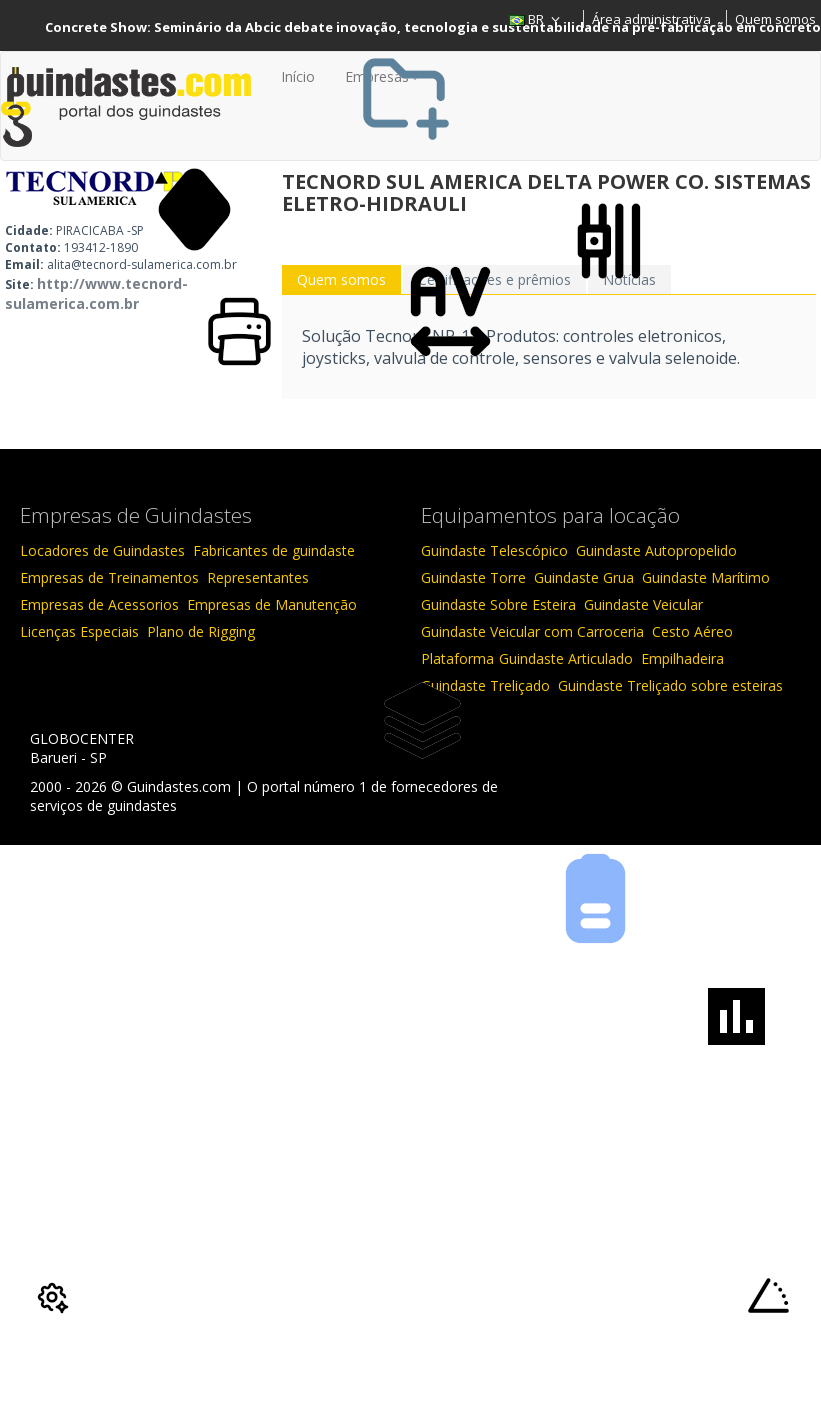 The image size is (821, 1423). I want to click on battery at approximately 50% charge, so click(595, 898).